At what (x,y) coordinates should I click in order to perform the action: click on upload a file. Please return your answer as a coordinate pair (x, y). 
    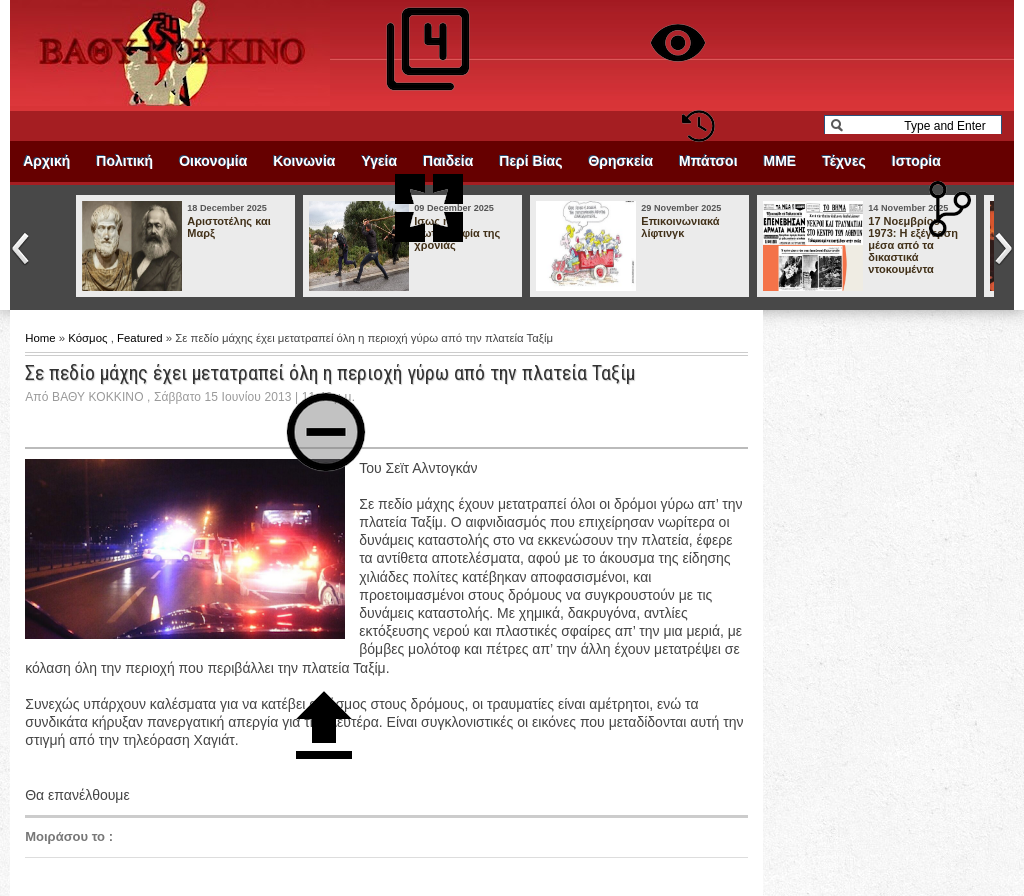
    Looking at the image, I should click on (324, 727).